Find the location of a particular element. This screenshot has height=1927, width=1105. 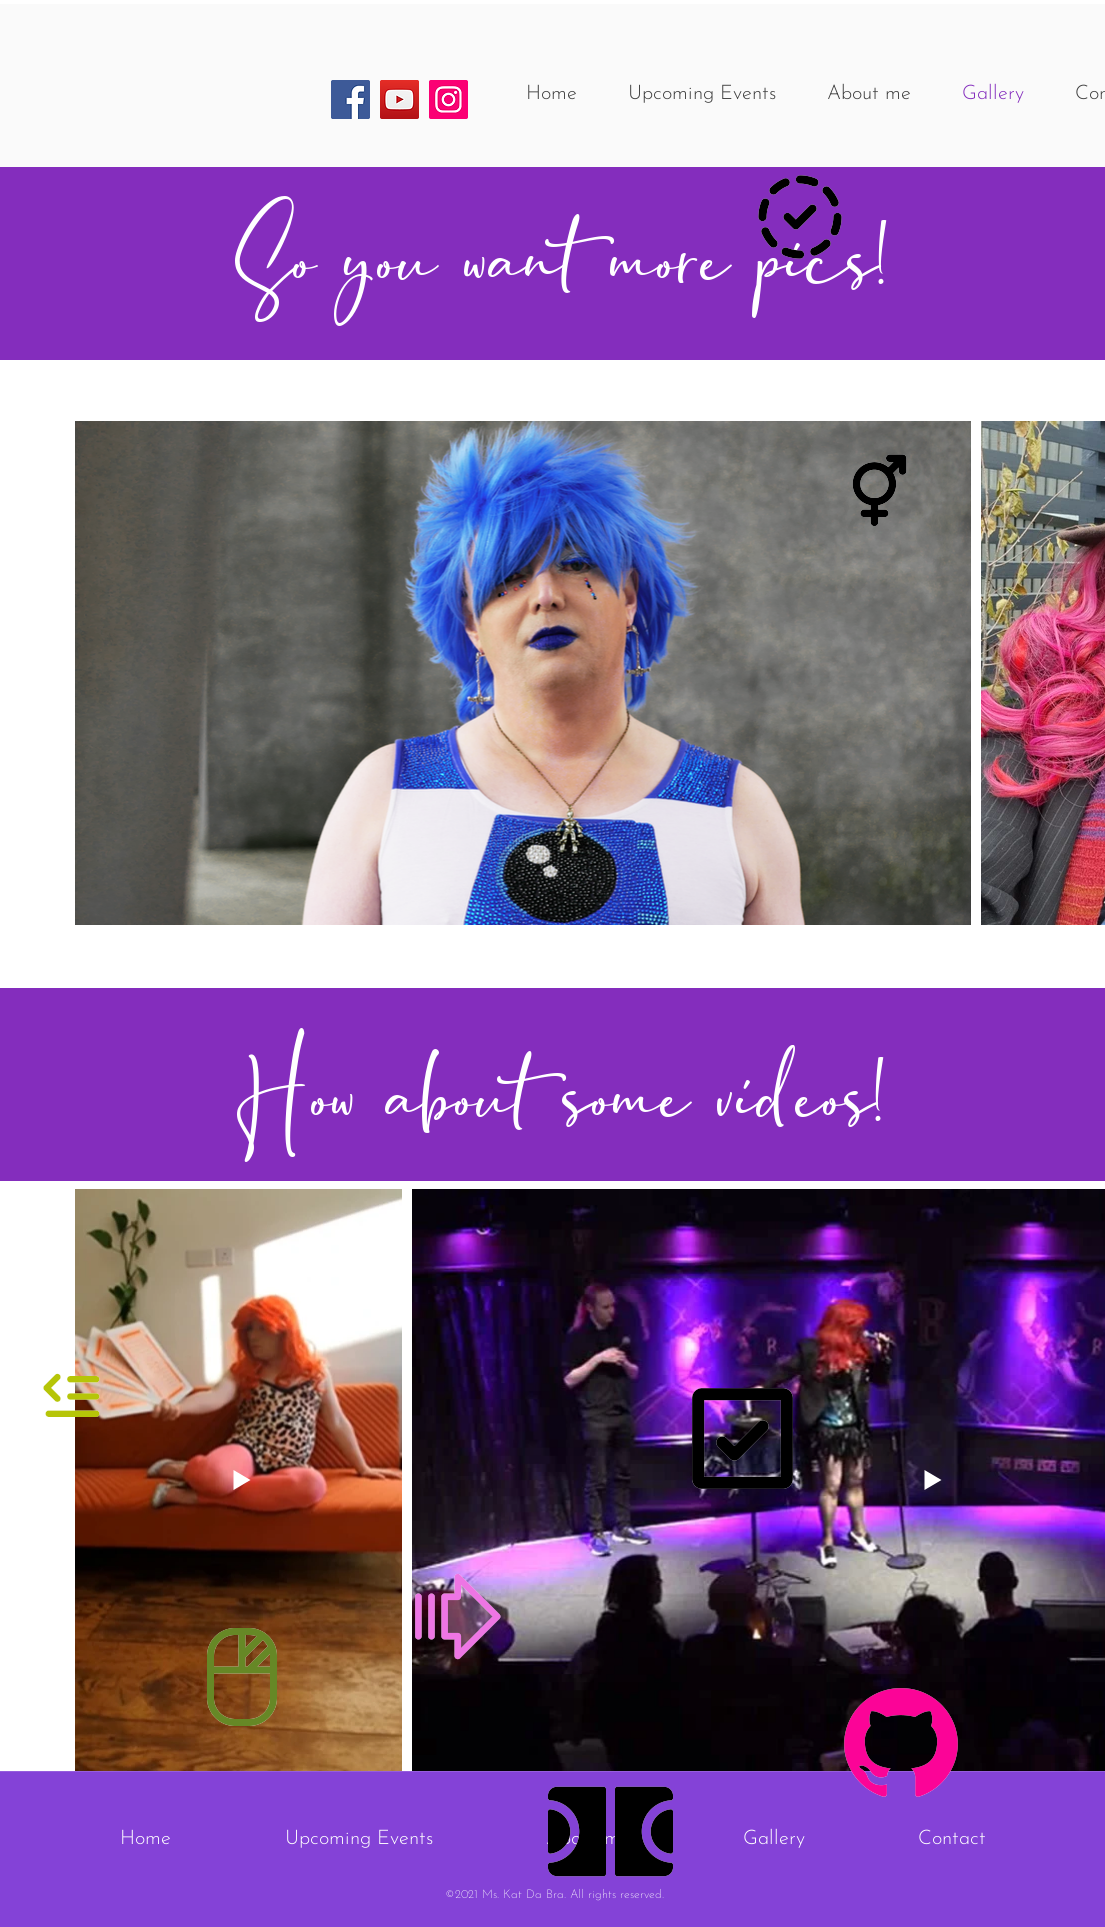

indicates intersex gender identity option is located at coordinates (877, 489).